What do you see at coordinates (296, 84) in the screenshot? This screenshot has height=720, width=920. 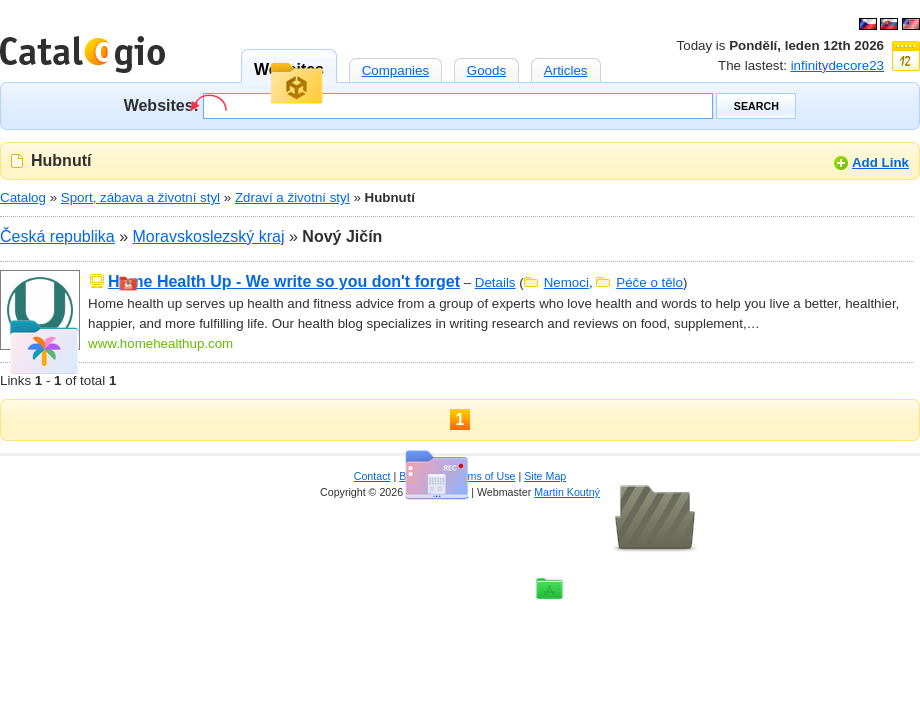 I see `open unity project files folder` at bounding box center [296, 84].